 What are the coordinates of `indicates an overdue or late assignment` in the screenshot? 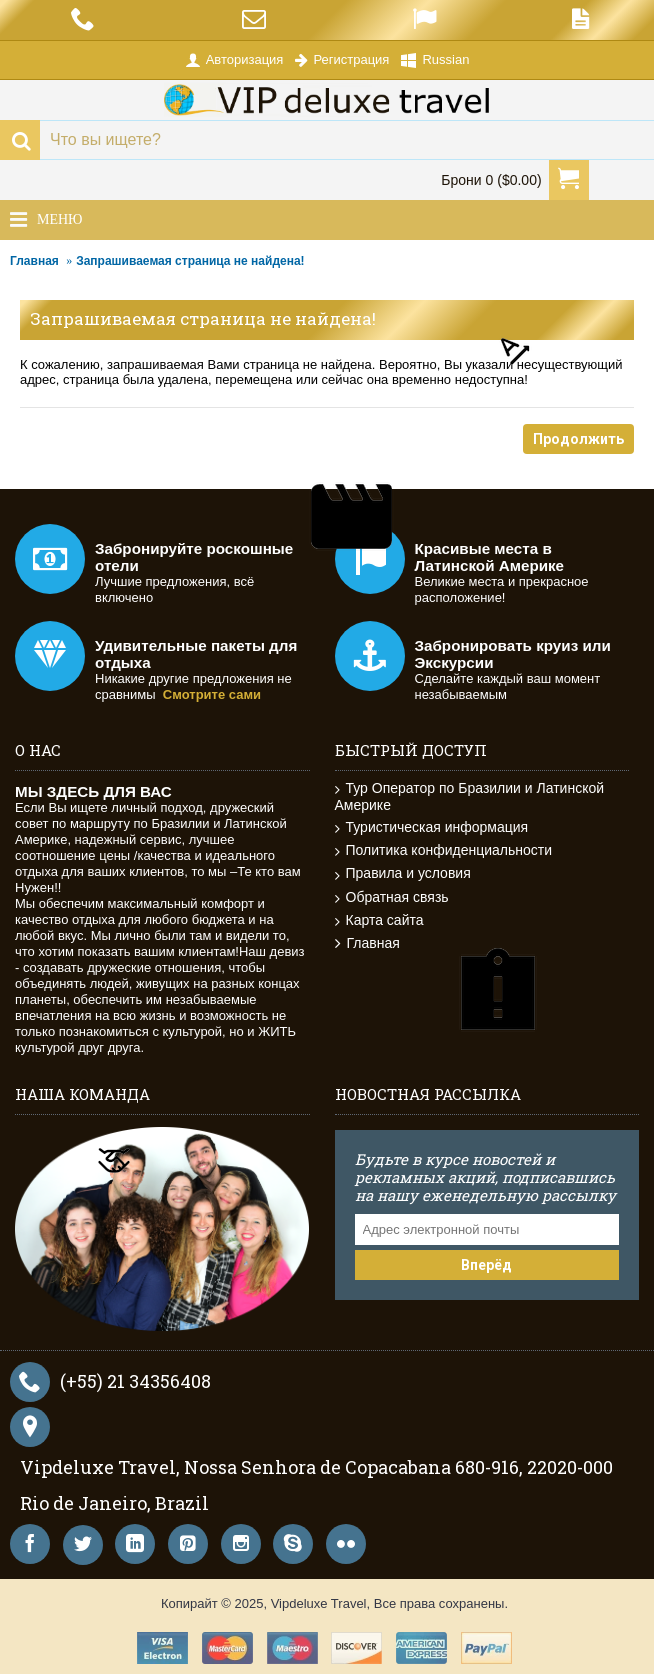 It's located at (498, 993).